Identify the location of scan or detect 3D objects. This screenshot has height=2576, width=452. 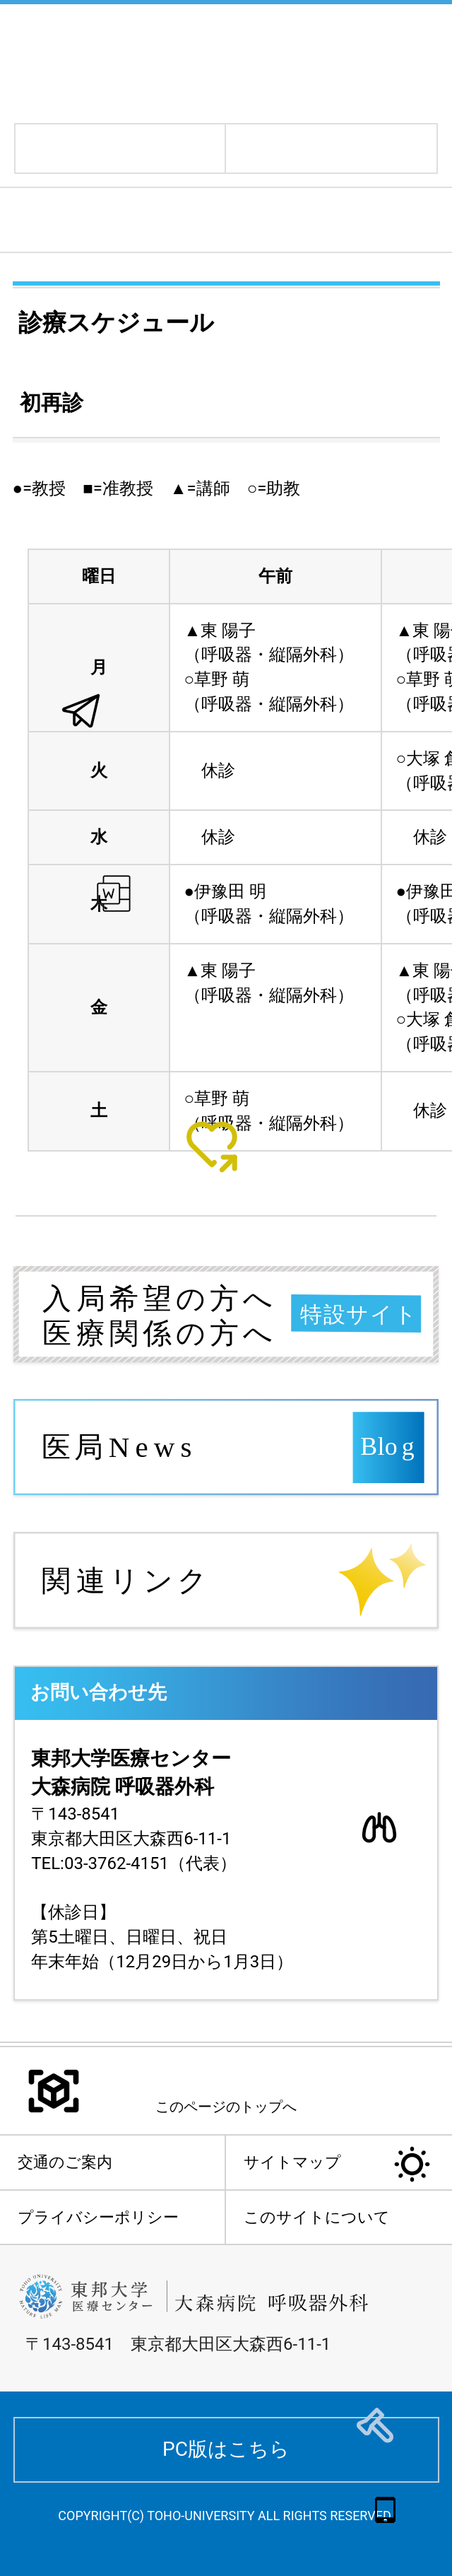
(54, 2091).